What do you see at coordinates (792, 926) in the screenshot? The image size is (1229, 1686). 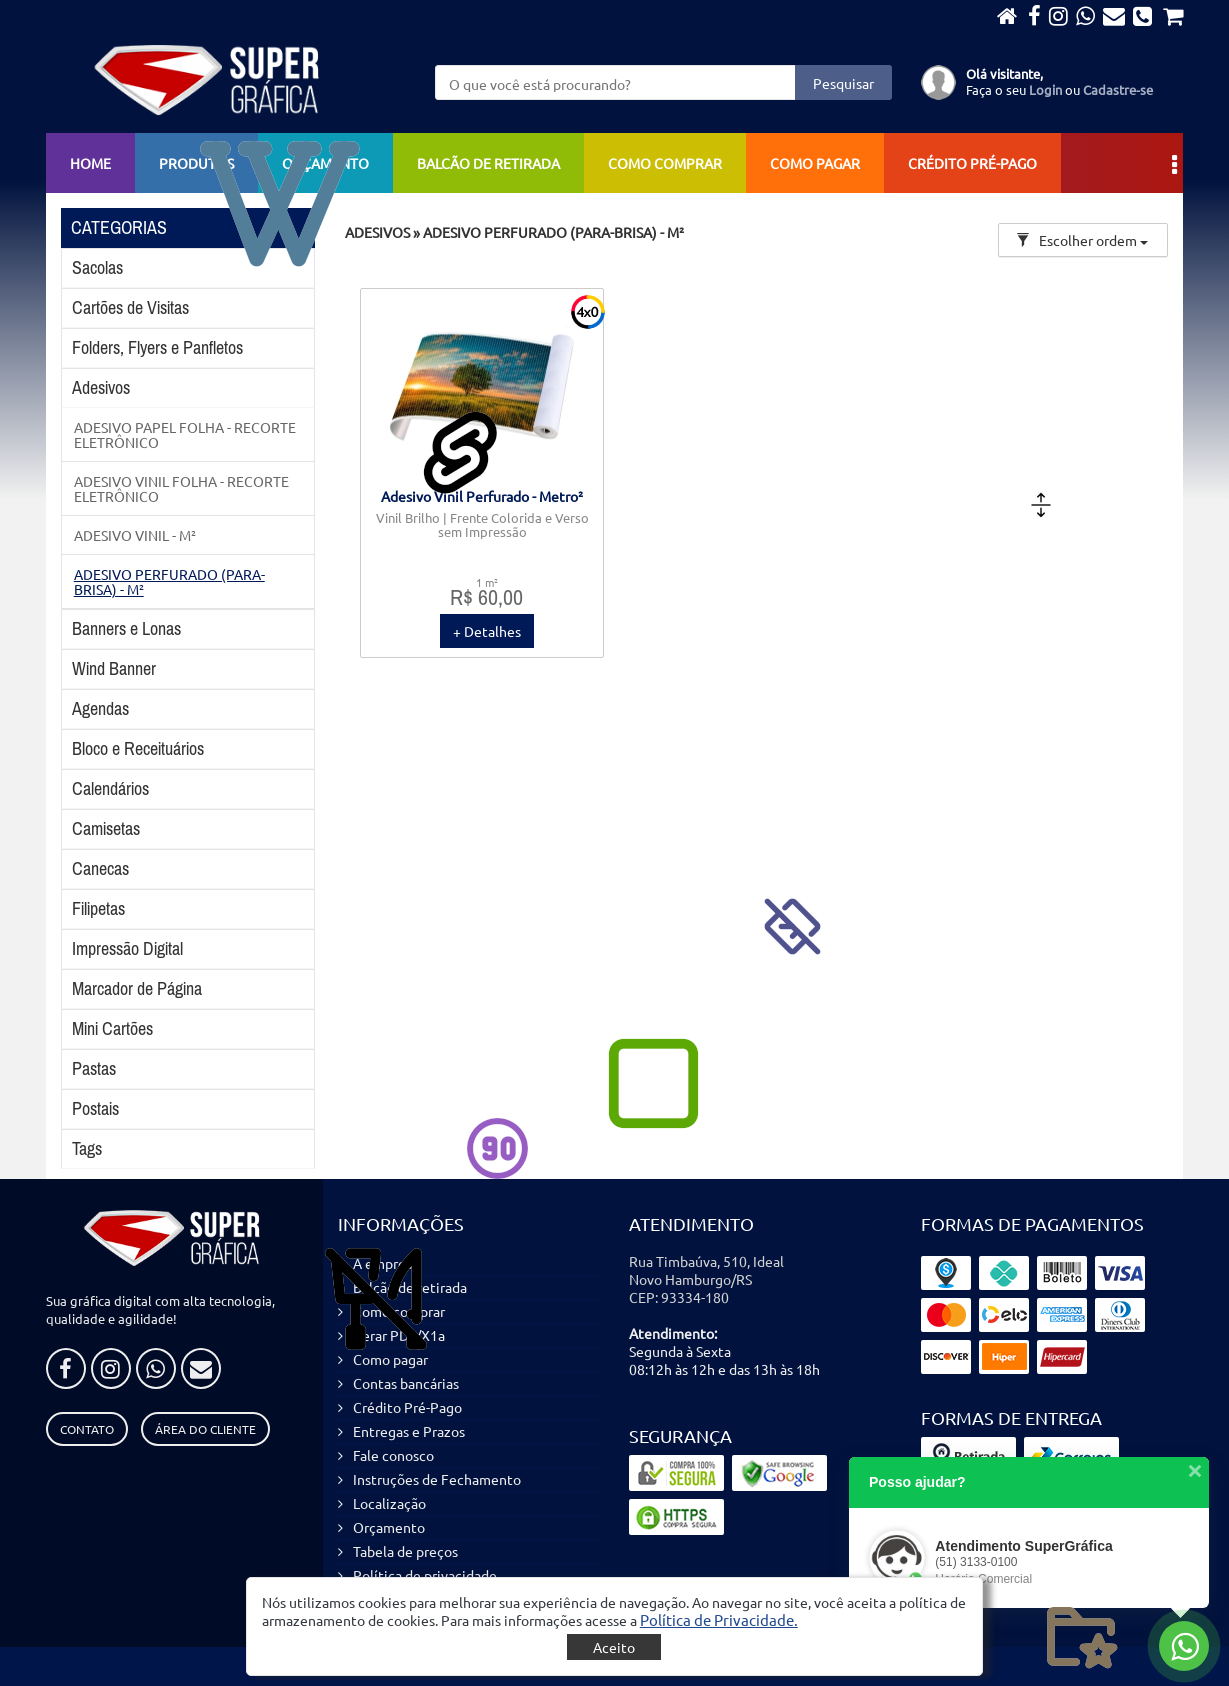 I see `navigation or directions unavailable` at bounding box center [792, 926].